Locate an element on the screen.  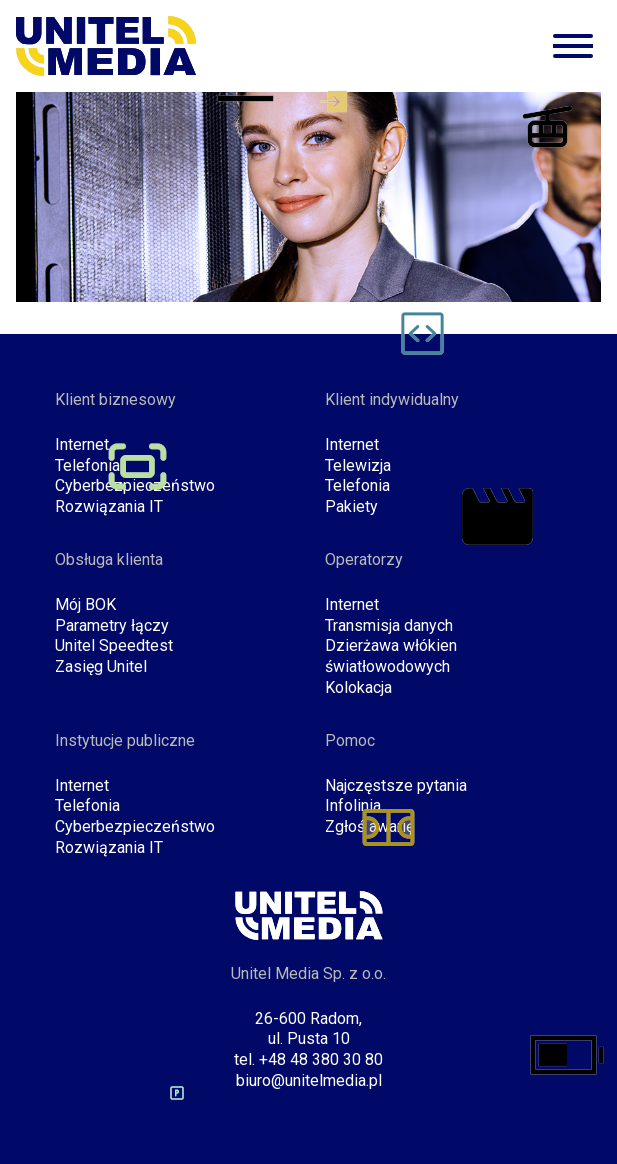
indicates battery is at 50% charge is located at coordinates (567, 1055).